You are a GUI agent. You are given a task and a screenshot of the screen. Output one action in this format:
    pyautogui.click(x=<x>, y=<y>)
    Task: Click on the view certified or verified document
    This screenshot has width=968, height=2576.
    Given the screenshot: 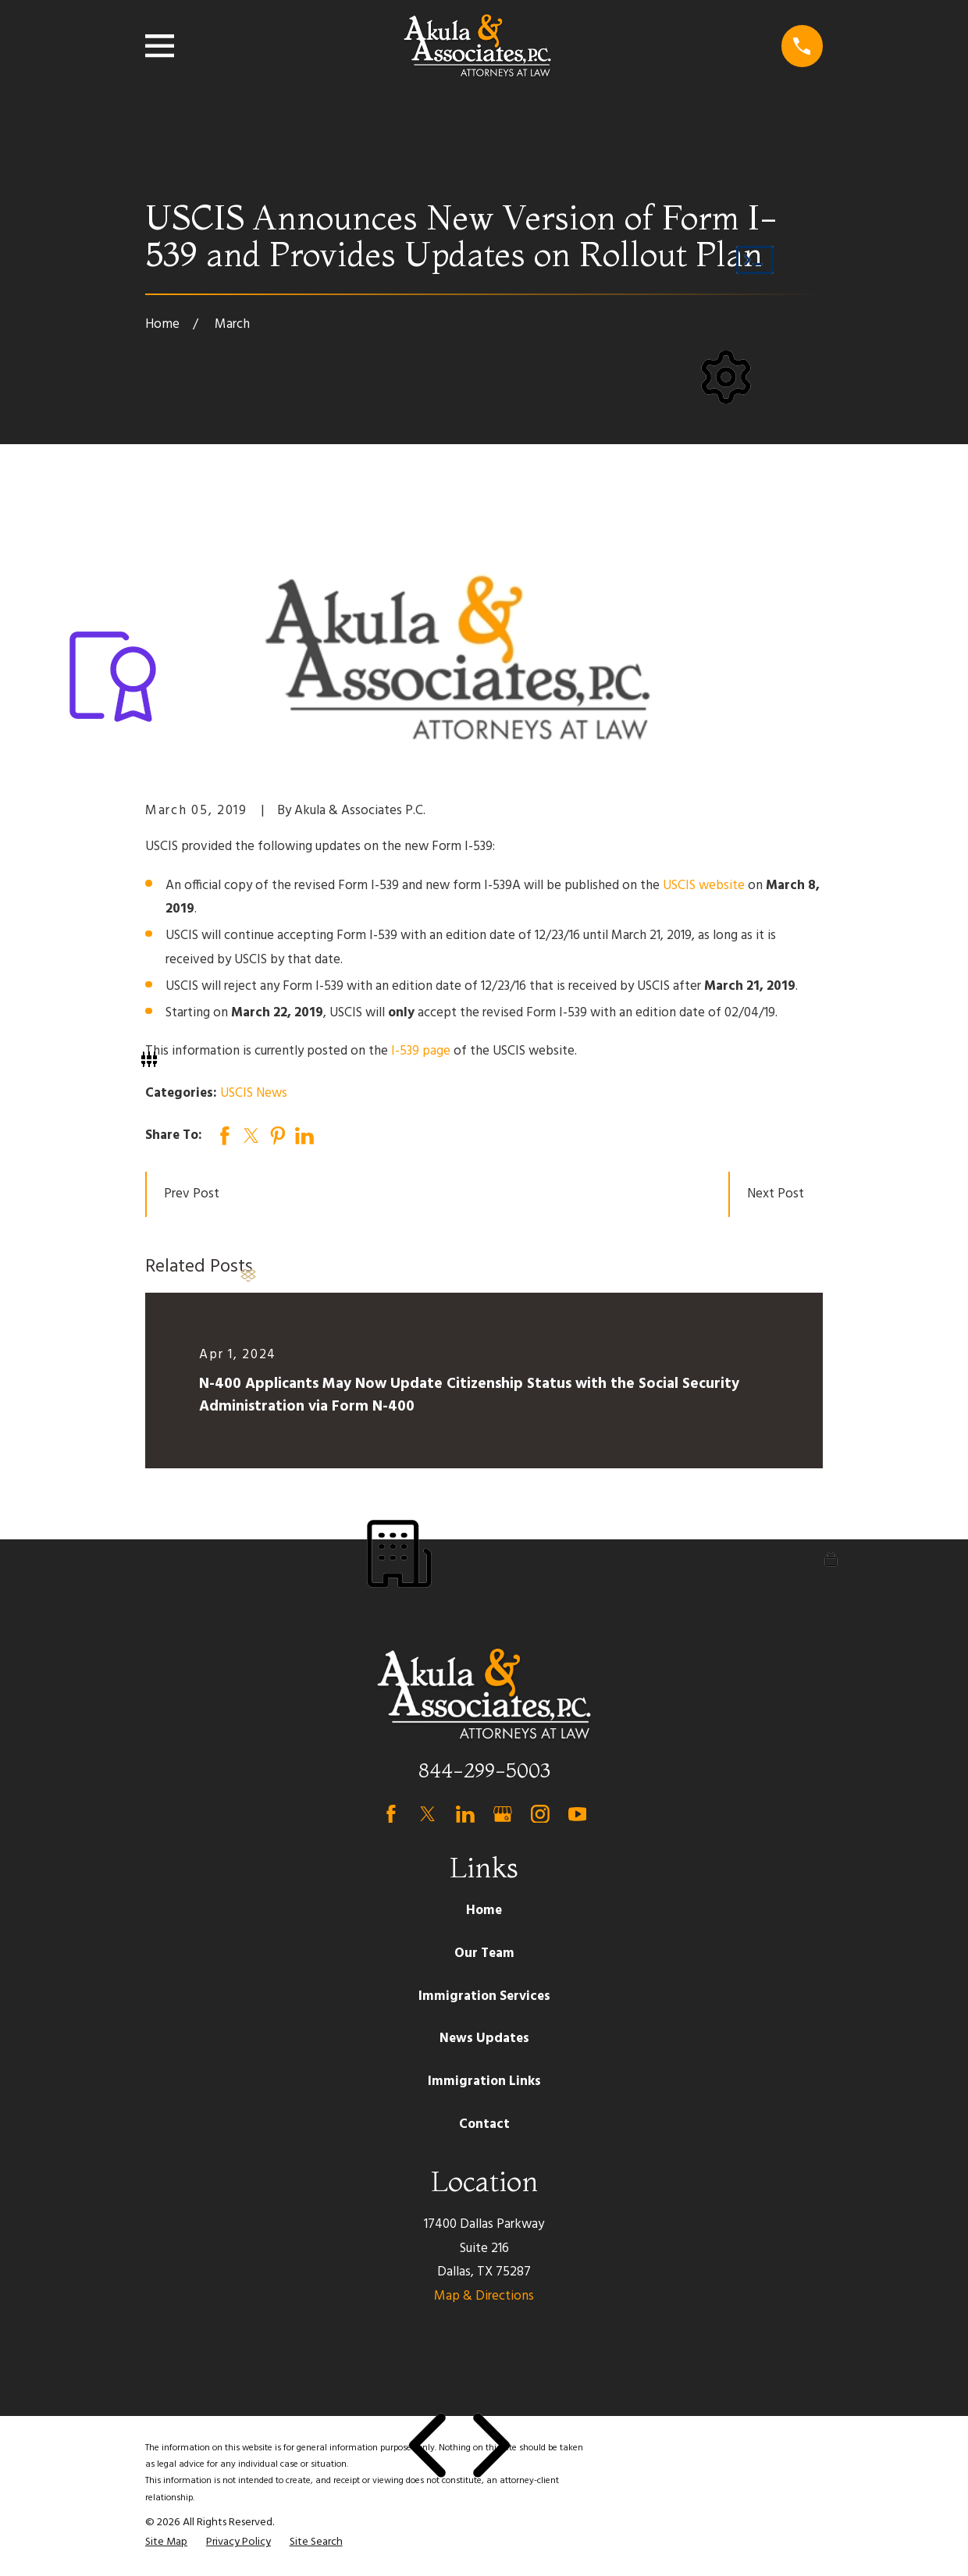 What is the action you would take?
    pyautogui.click(x=109, y=675)
    